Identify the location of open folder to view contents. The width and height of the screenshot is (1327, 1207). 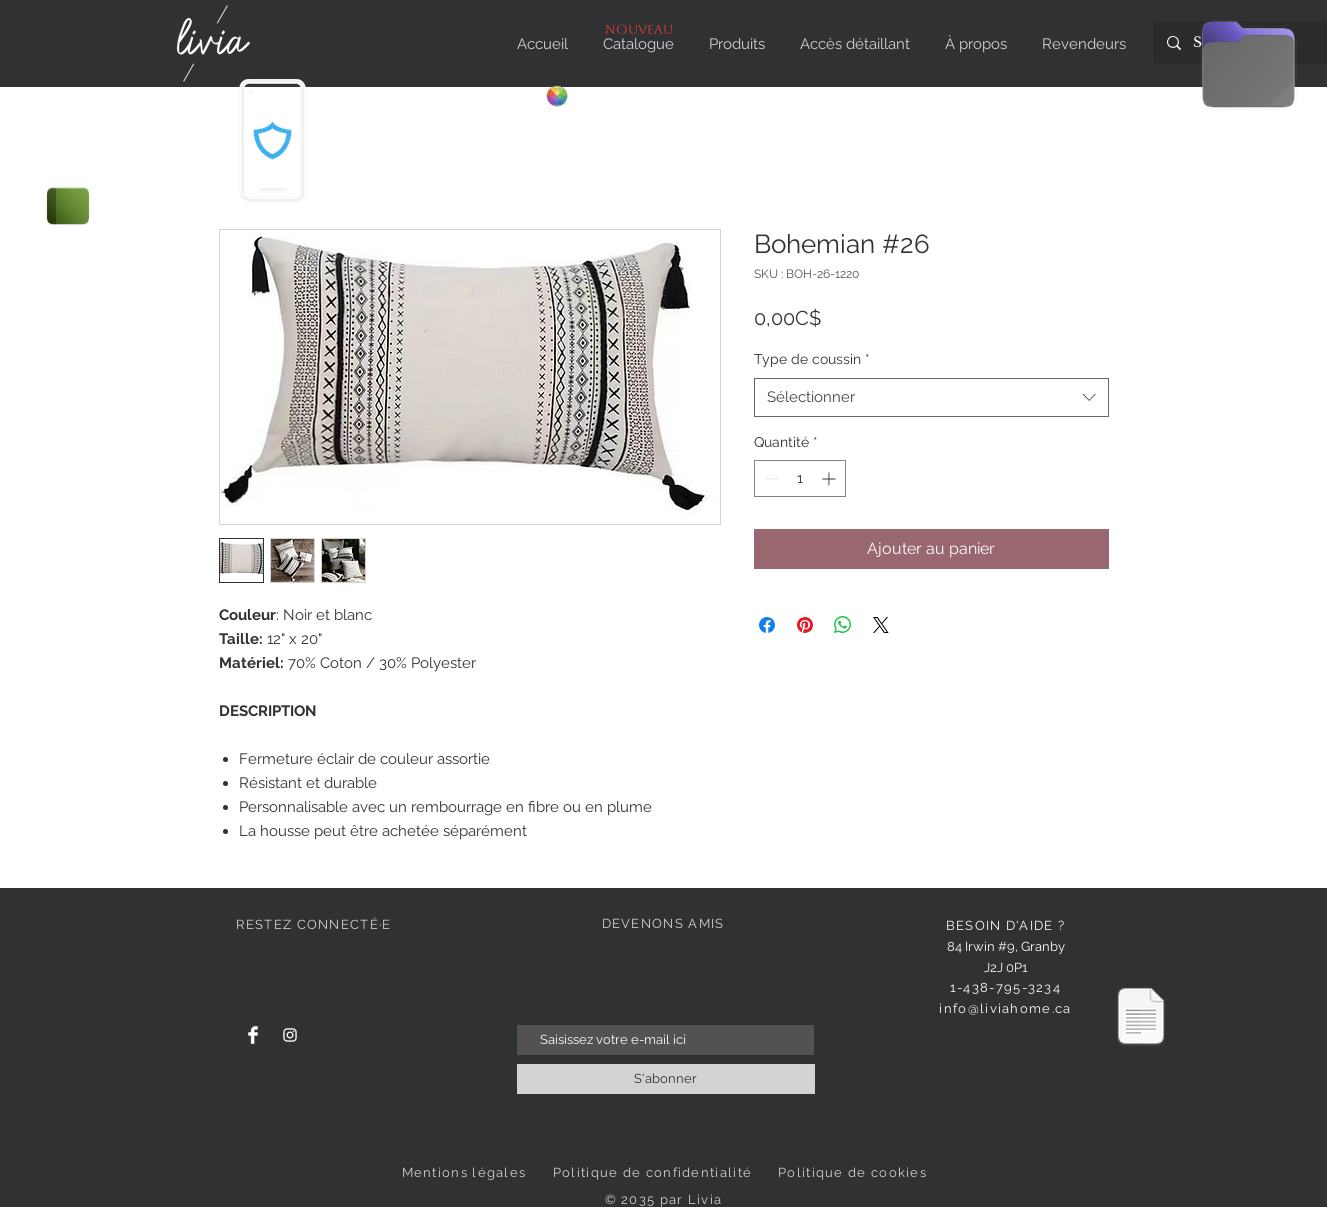
(1248, 64).